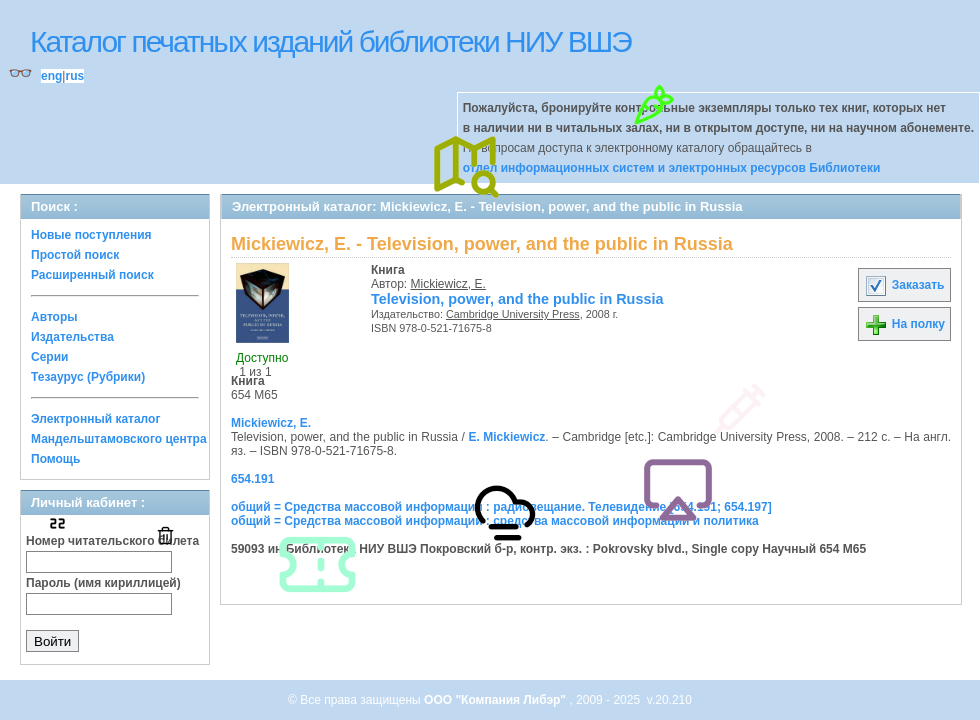  What do you see at coordinates (678, 490) in the screenshot?
I see `stream content to an external display` at bounding box center [678, 490].